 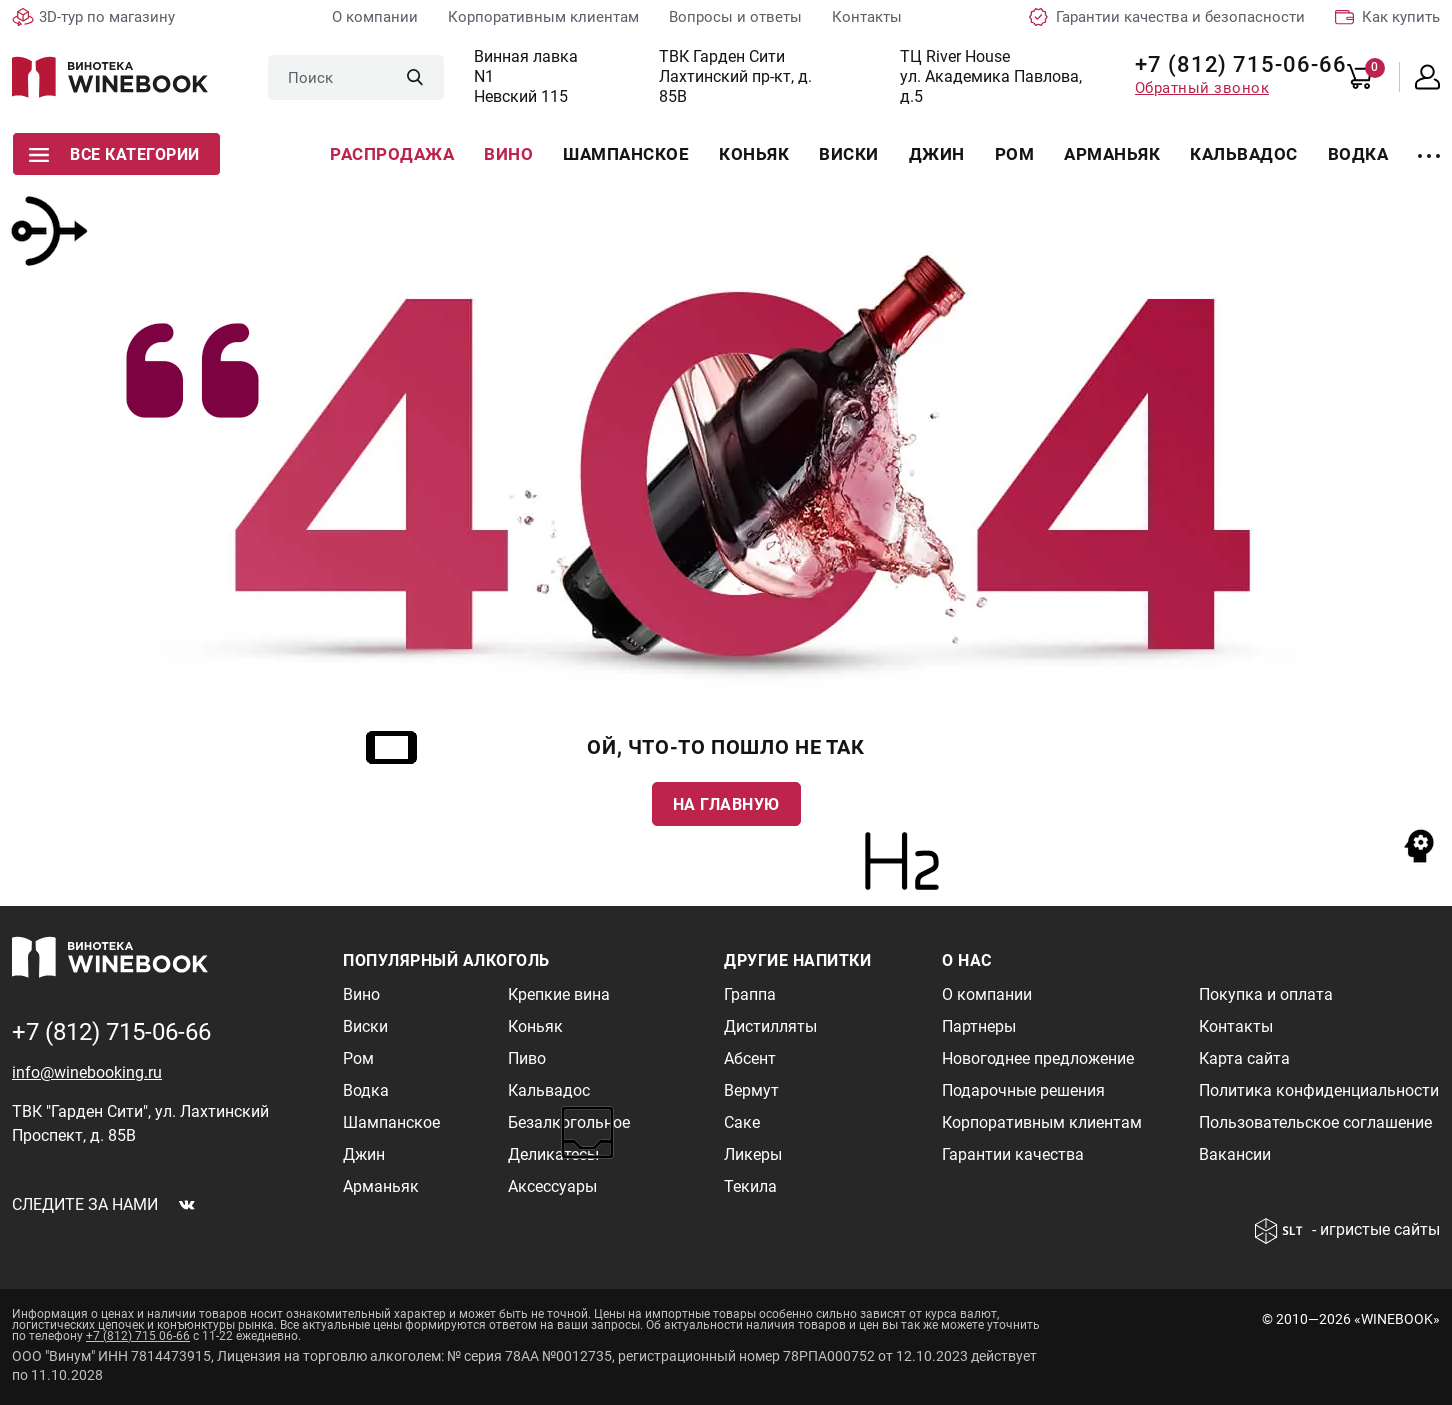 I want to click on access your inbox or message tray, so click(x=587, y=1132).